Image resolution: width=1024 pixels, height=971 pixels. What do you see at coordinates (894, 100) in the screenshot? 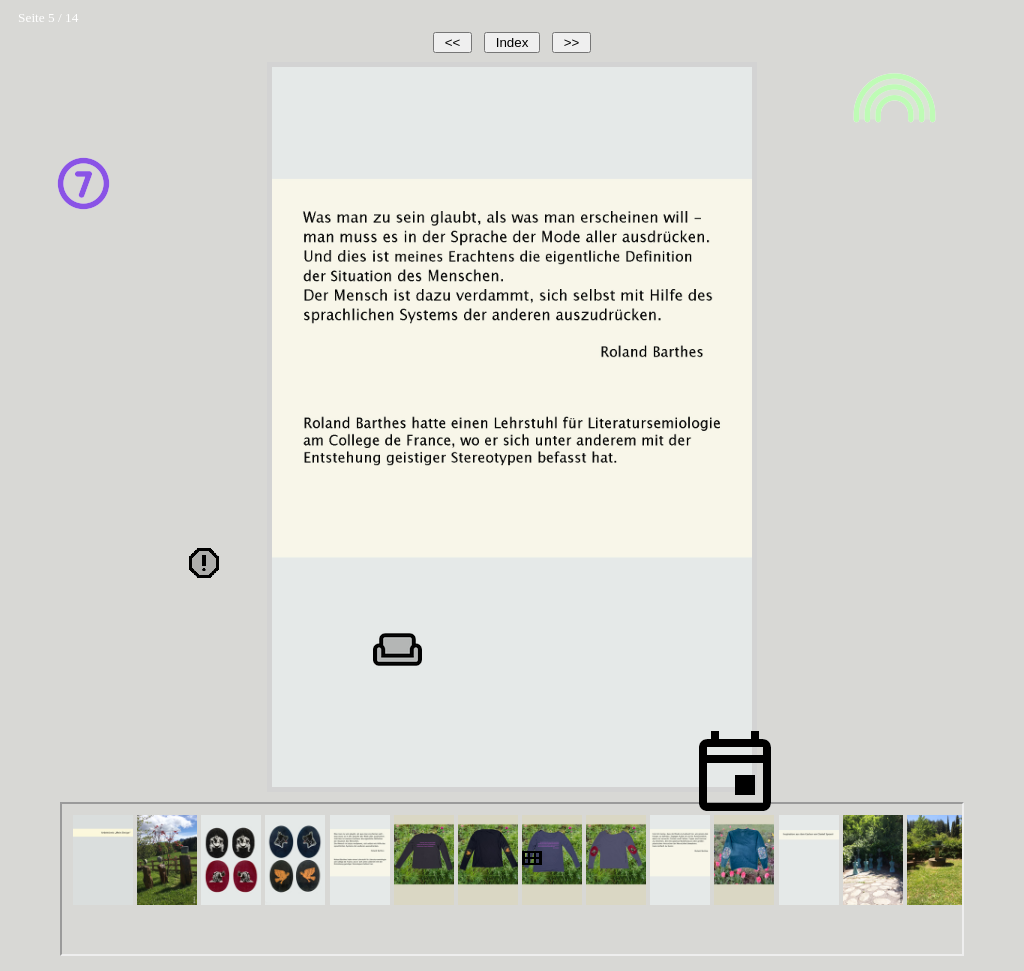
I see `indicates pride or lgbtq+ content` at bounding box center [894, 100].